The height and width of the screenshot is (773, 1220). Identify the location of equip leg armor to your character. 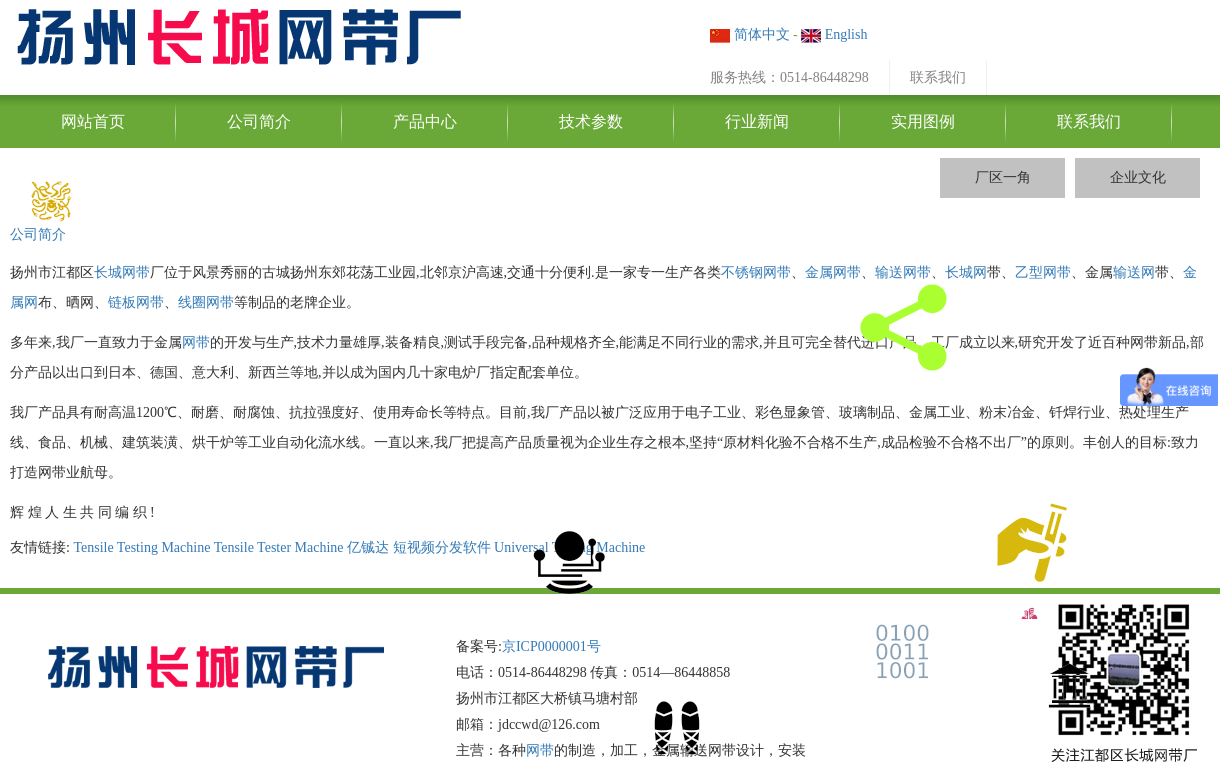
(677, 727).